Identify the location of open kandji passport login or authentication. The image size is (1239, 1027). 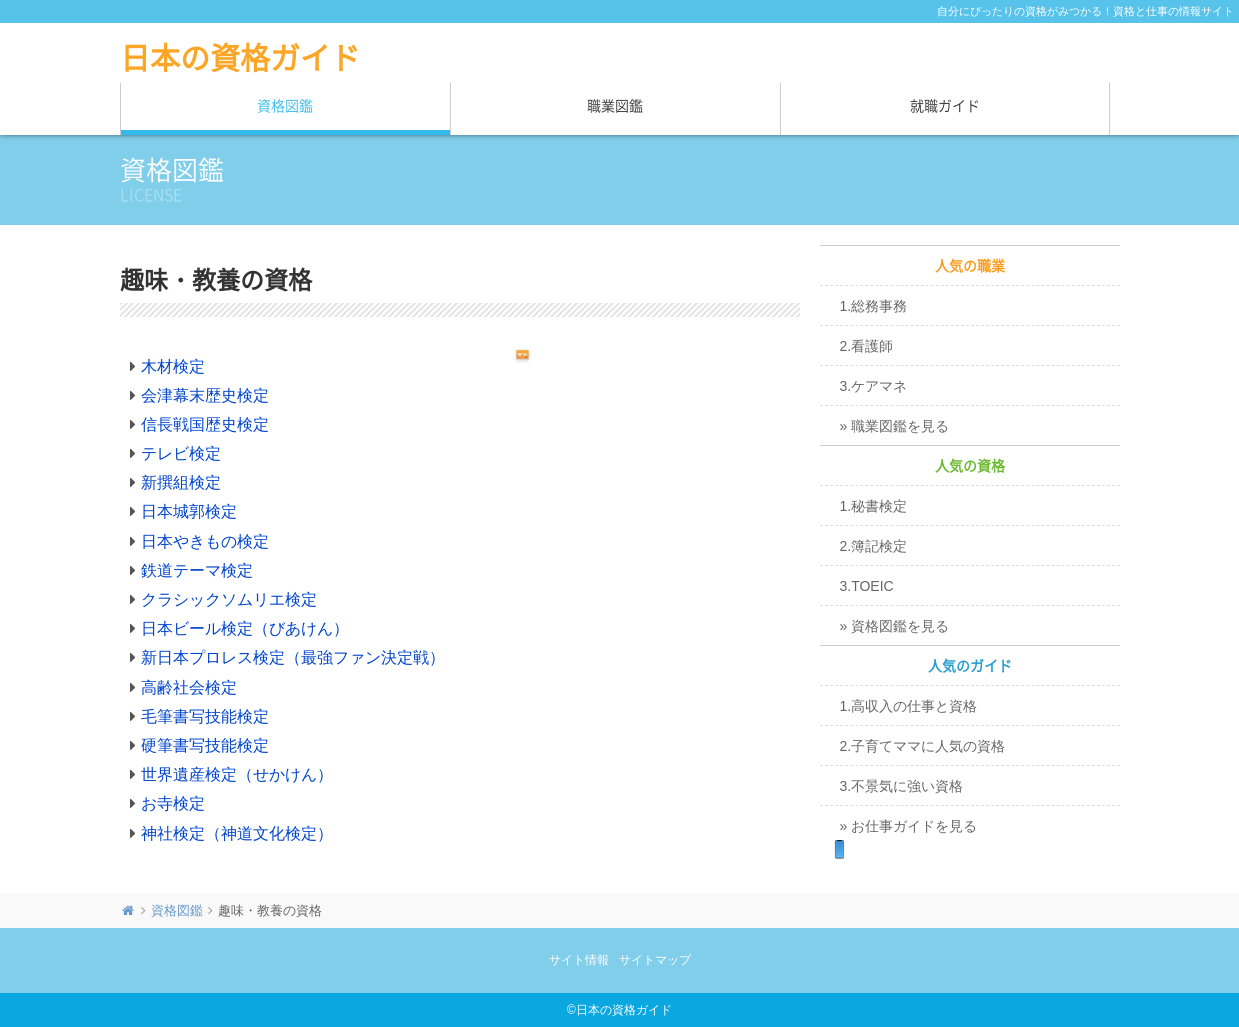
(522, 354).